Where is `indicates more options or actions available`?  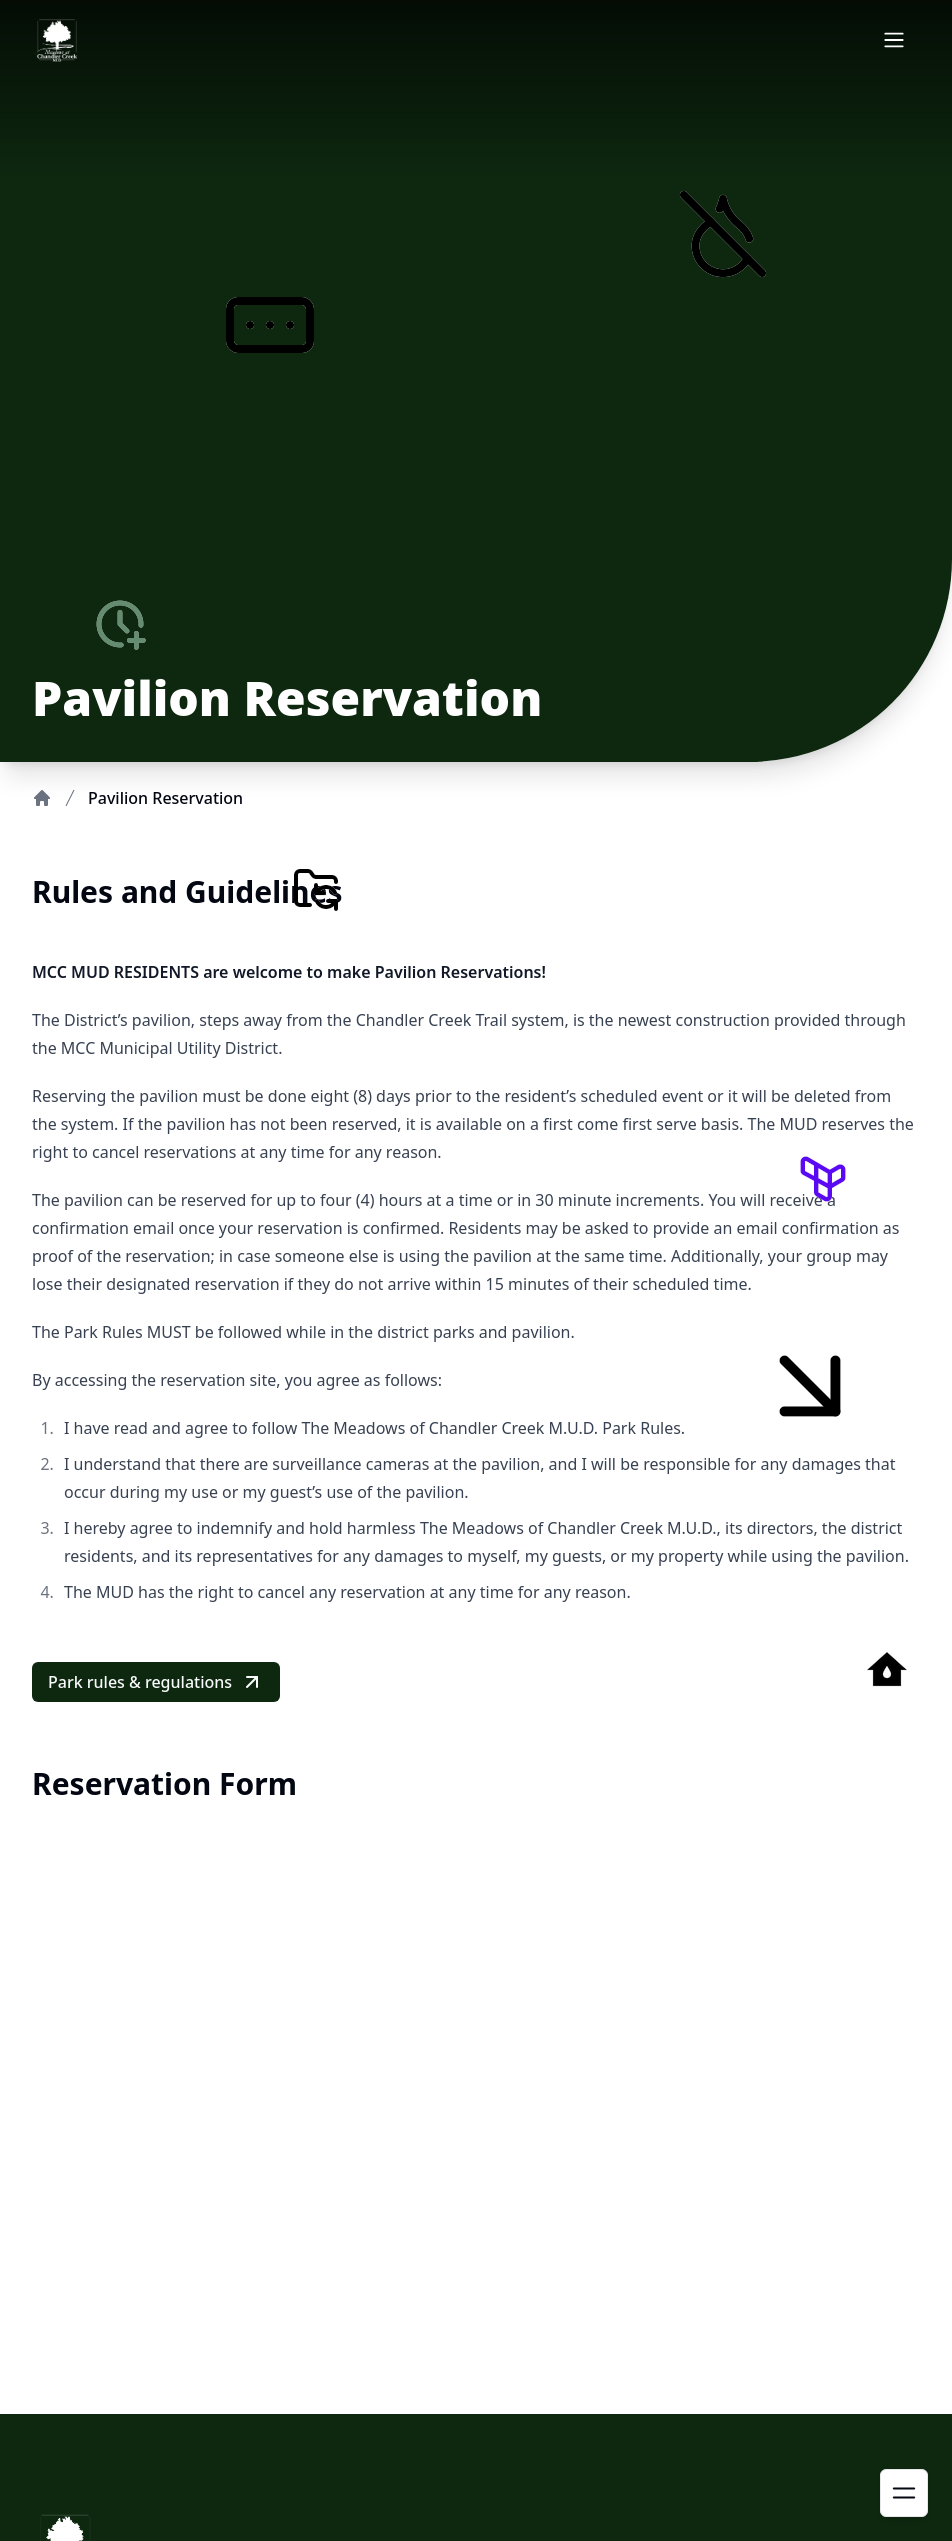 indicates more options or actions available is located at coordinates (270, 325).